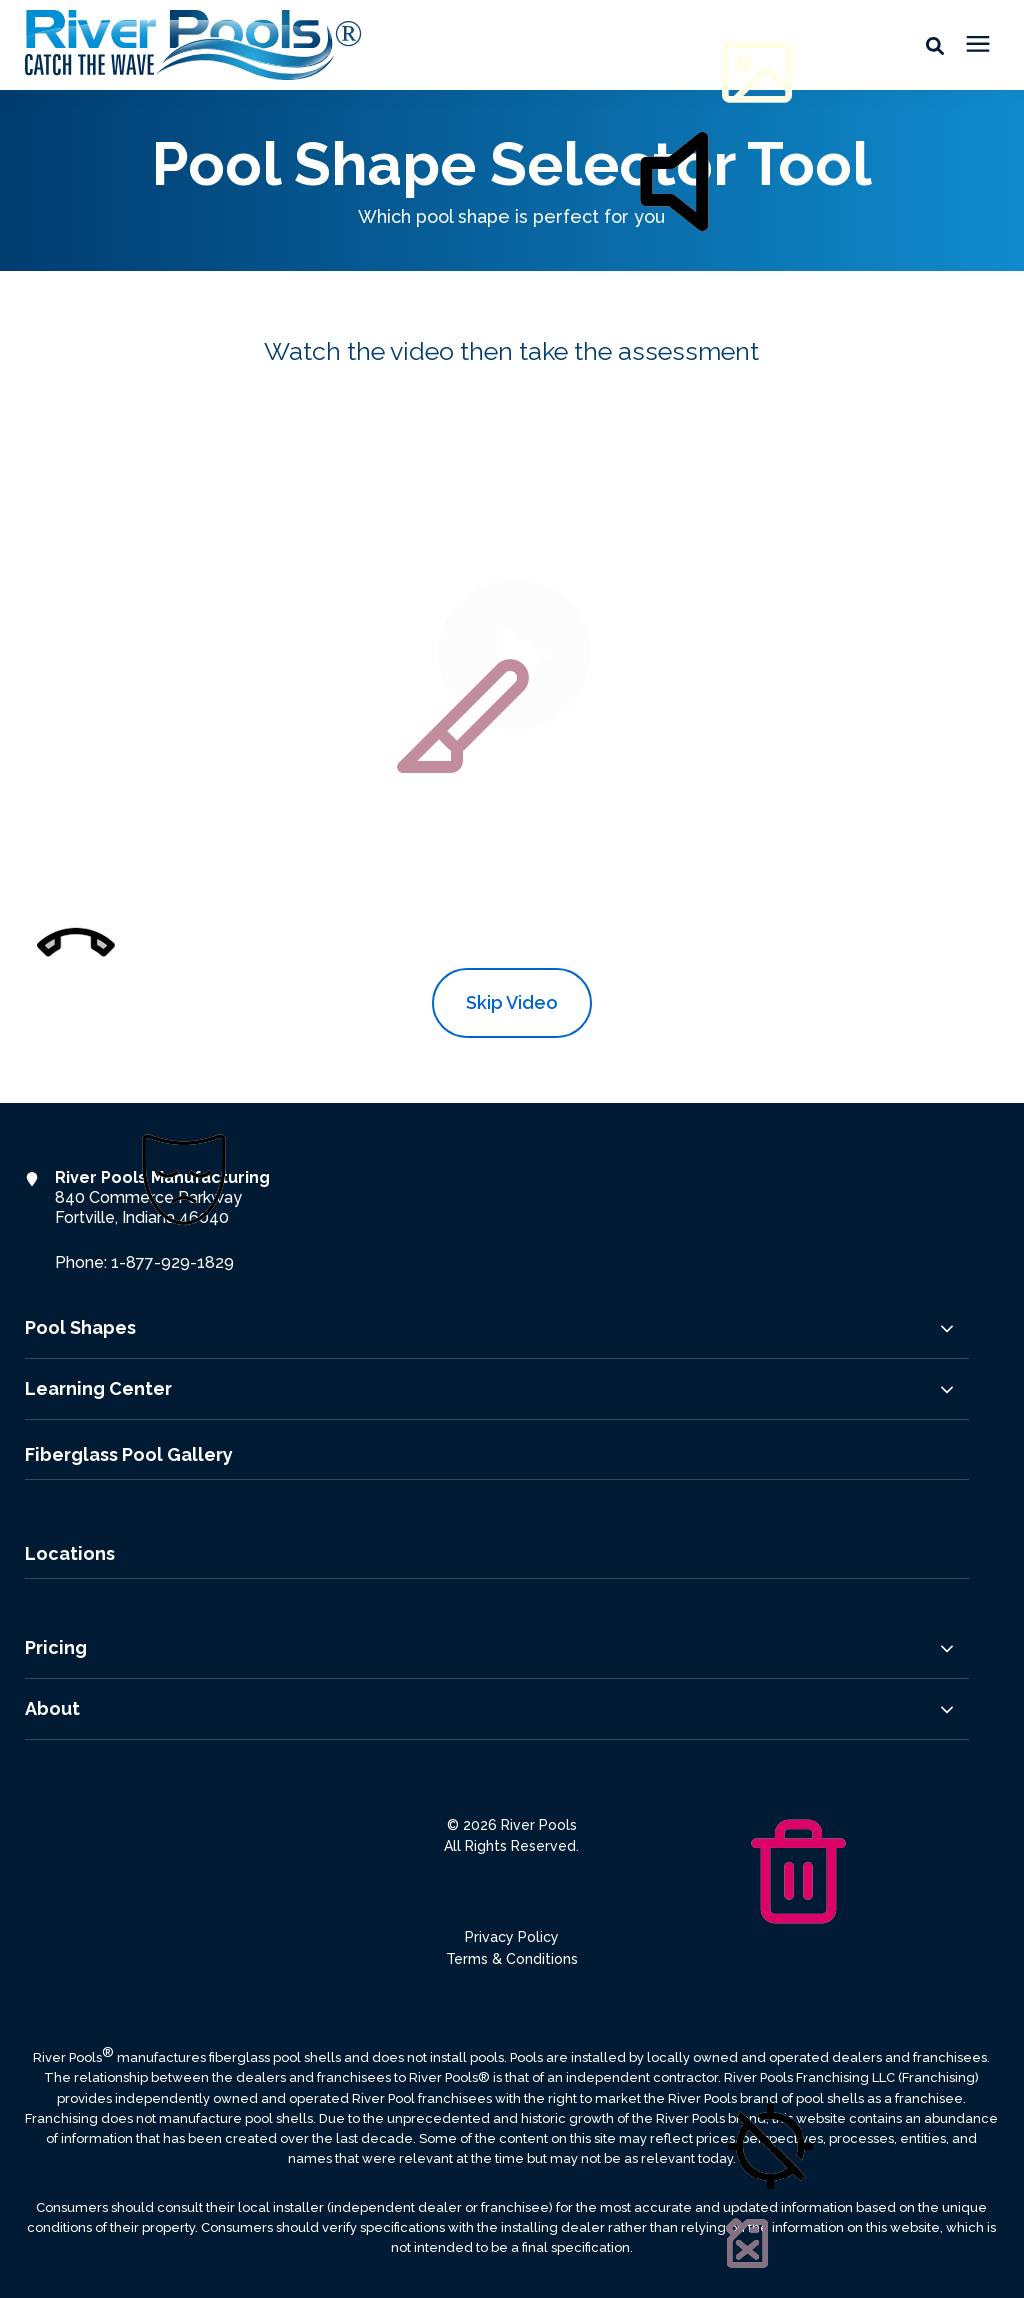 This screenshot has height=2298, width=1024. What do you see at coordinates (770, 2146) in the screenshot?
I see `indicates GPS is turned off` at bounding box center [770, 2146].